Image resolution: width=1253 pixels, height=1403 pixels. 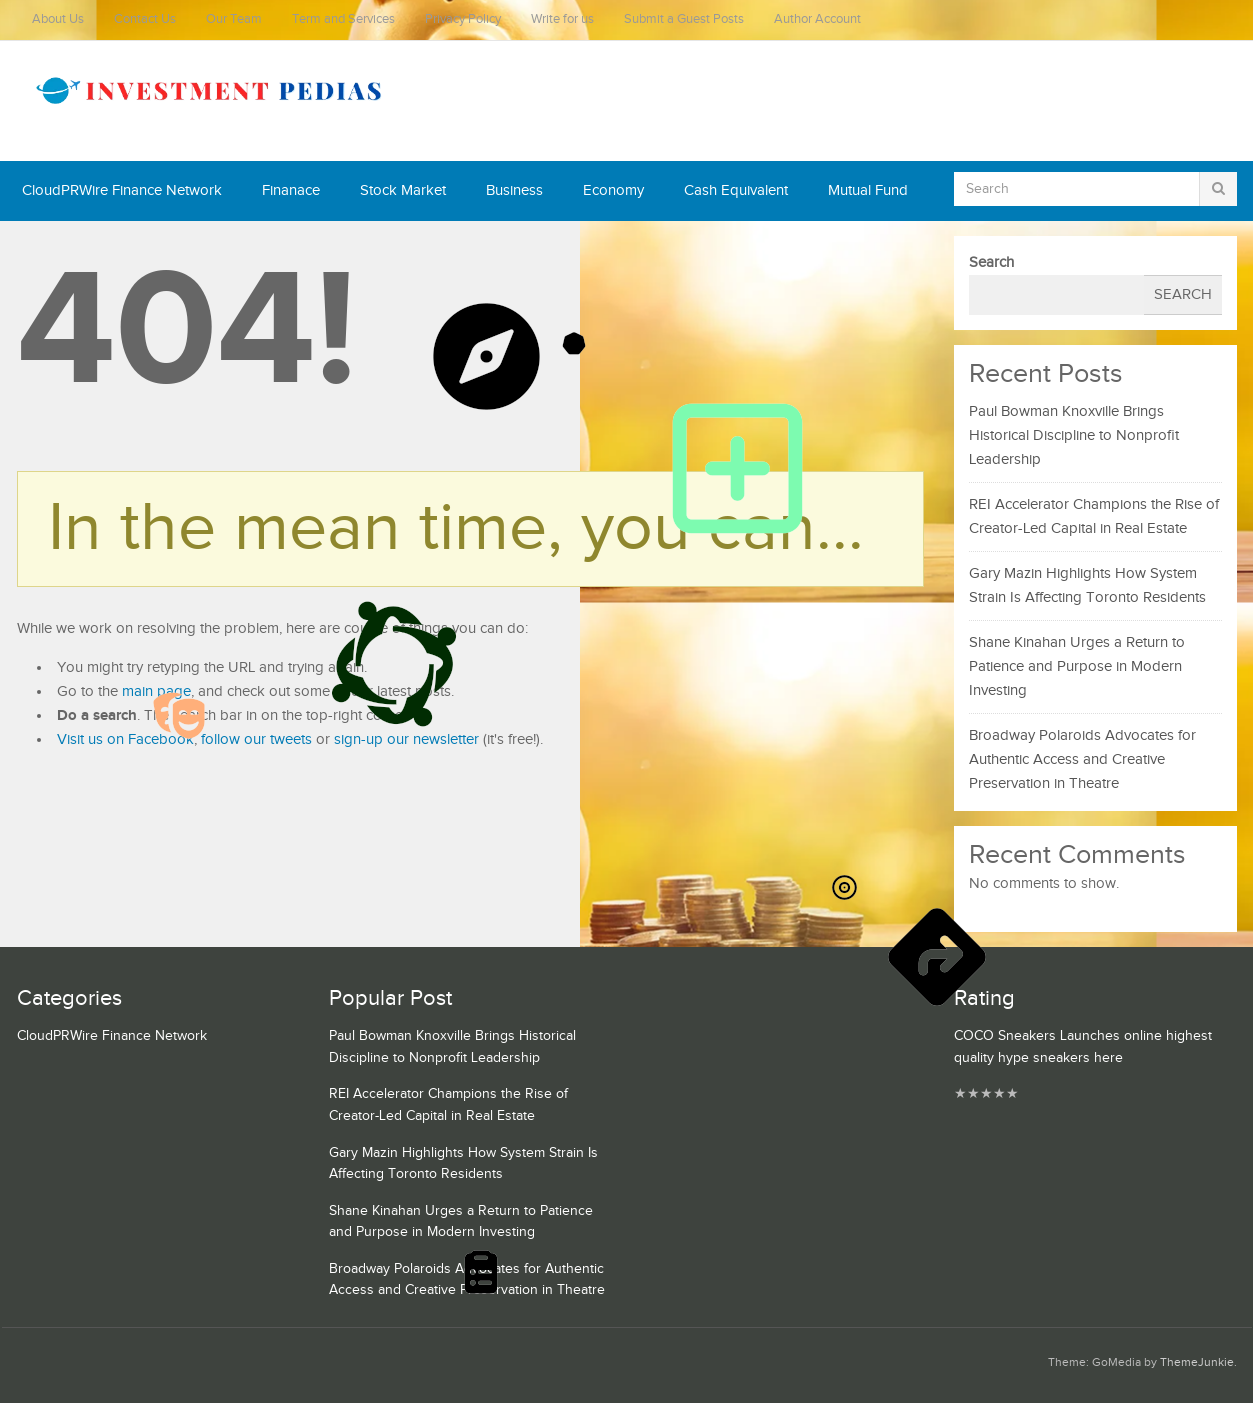 I want to click on view checklist or task list, so click(x=481, y=1272).